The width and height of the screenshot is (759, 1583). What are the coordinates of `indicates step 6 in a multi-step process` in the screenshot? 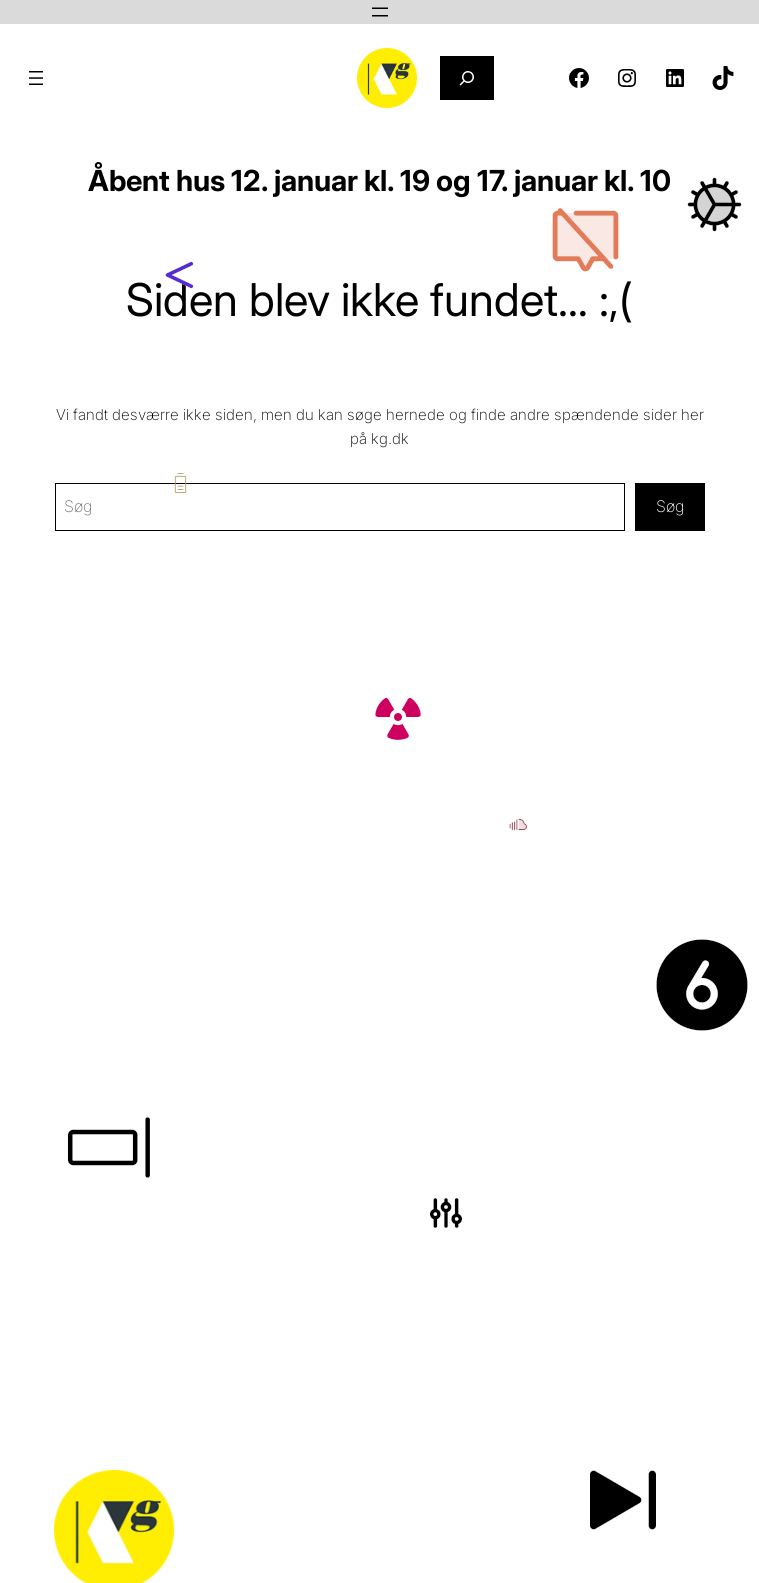 It's located at (702, 985).